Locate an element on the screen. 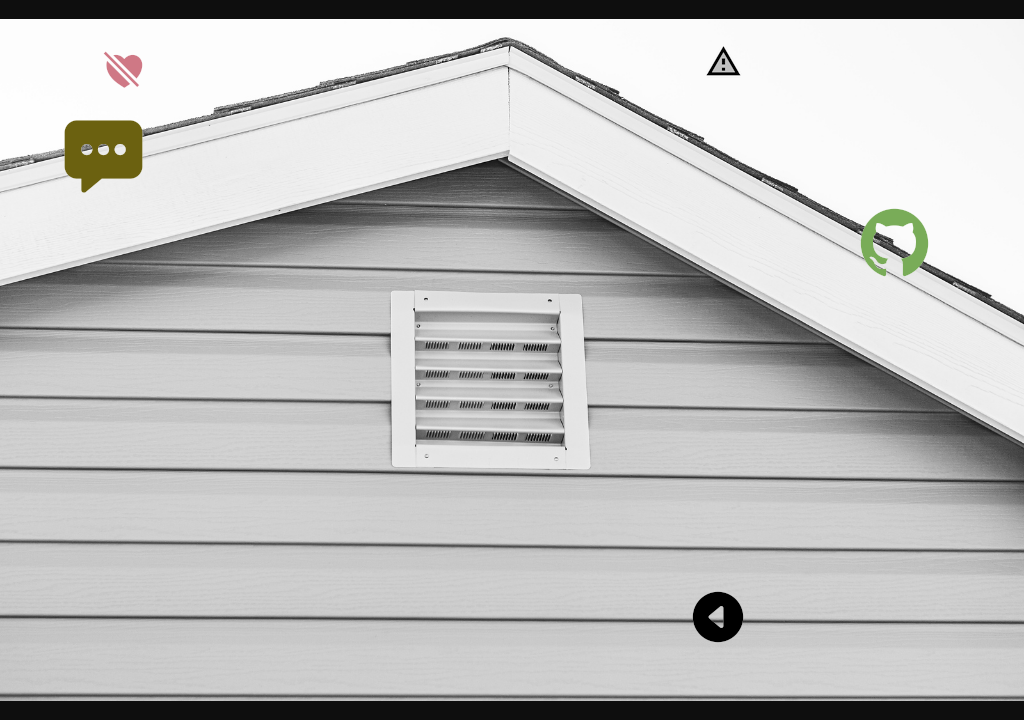  view project on GitHub is located at coordinates (894, 242).